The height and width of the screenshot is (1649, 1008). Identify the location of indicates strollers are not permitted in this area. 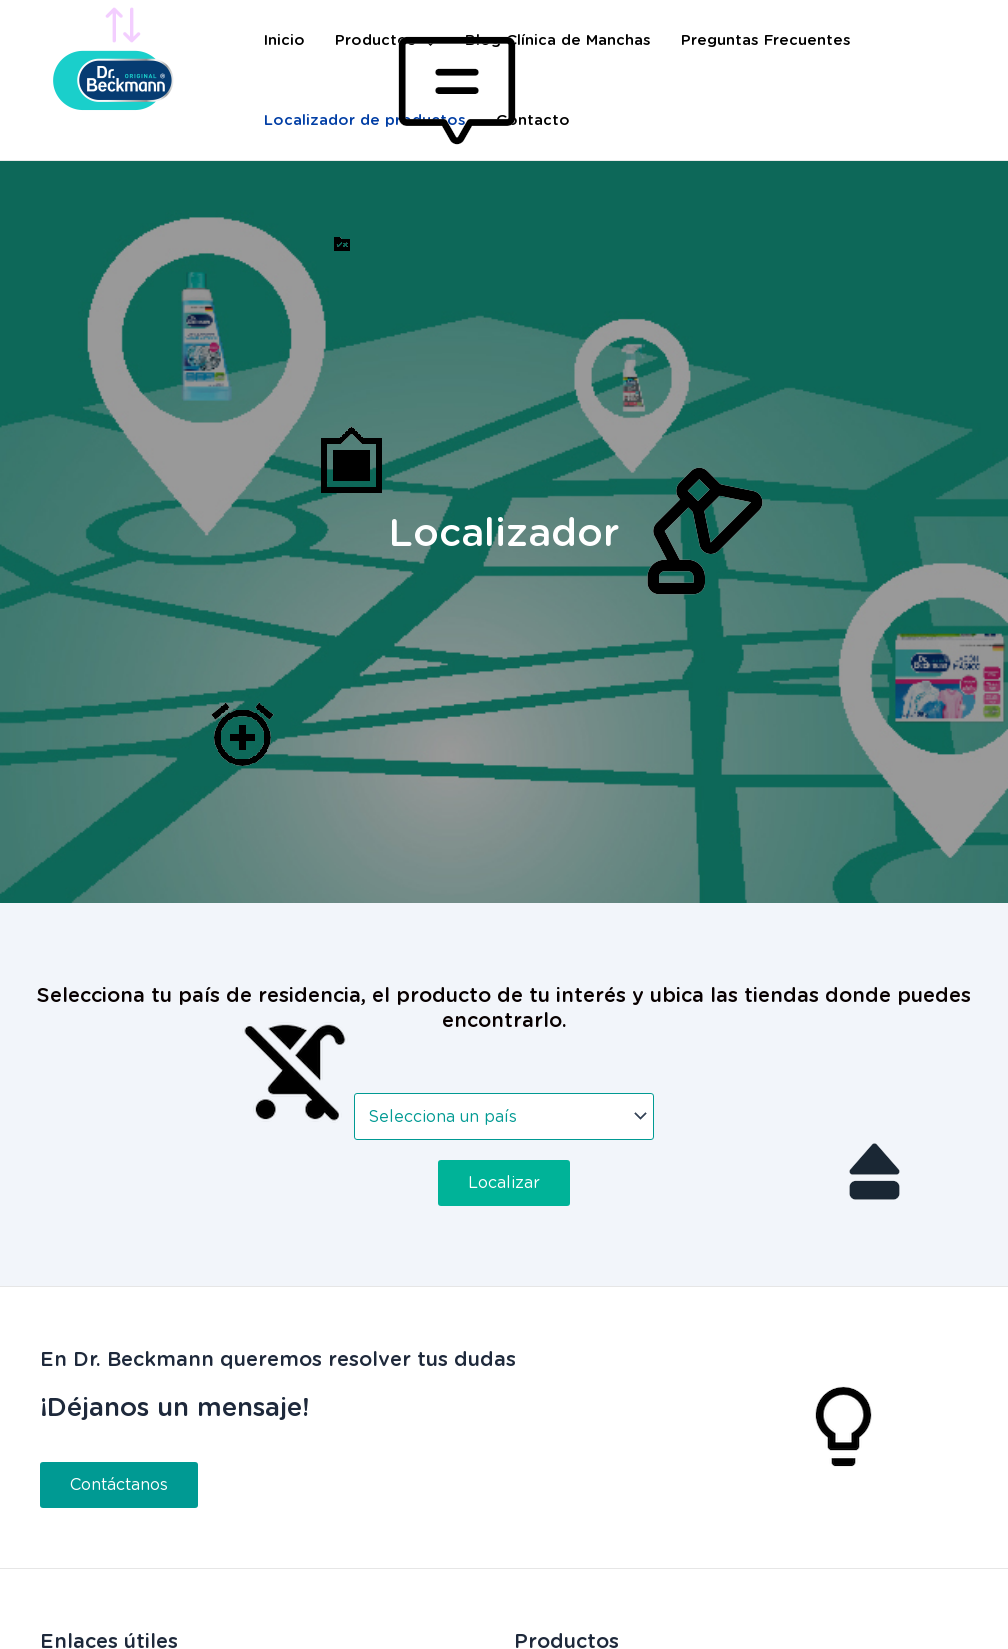
(295, 1069).